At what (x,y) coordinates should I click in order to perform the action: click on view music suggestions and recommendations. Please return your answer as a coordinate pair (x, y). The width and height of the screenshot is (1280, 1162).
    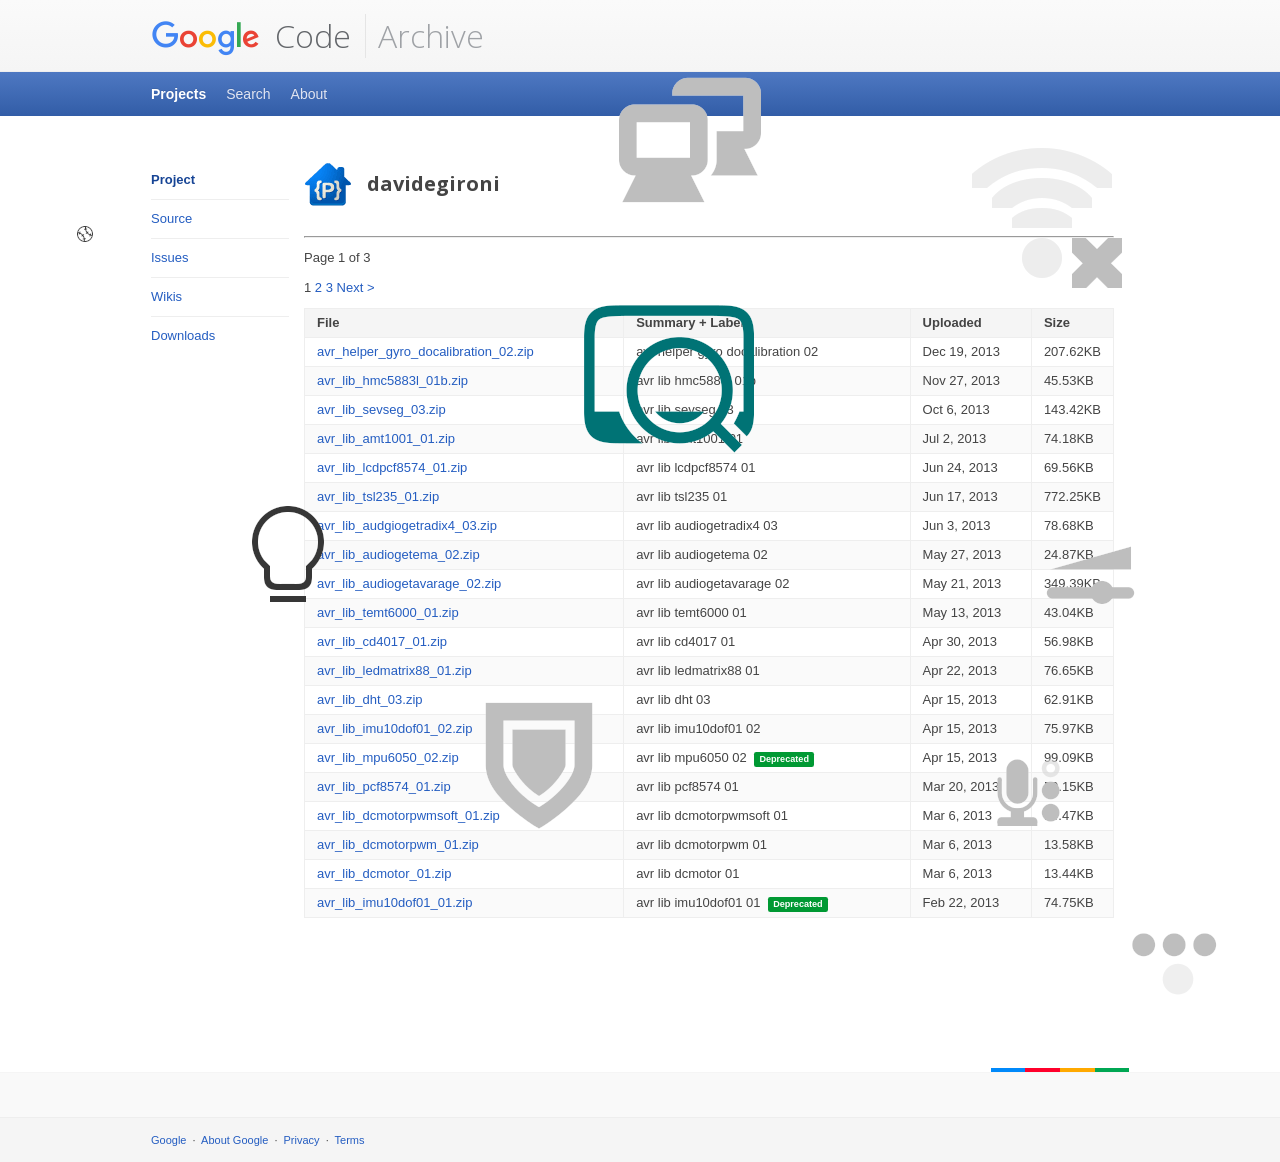
    Looking at the image, I should click on (288, 554).